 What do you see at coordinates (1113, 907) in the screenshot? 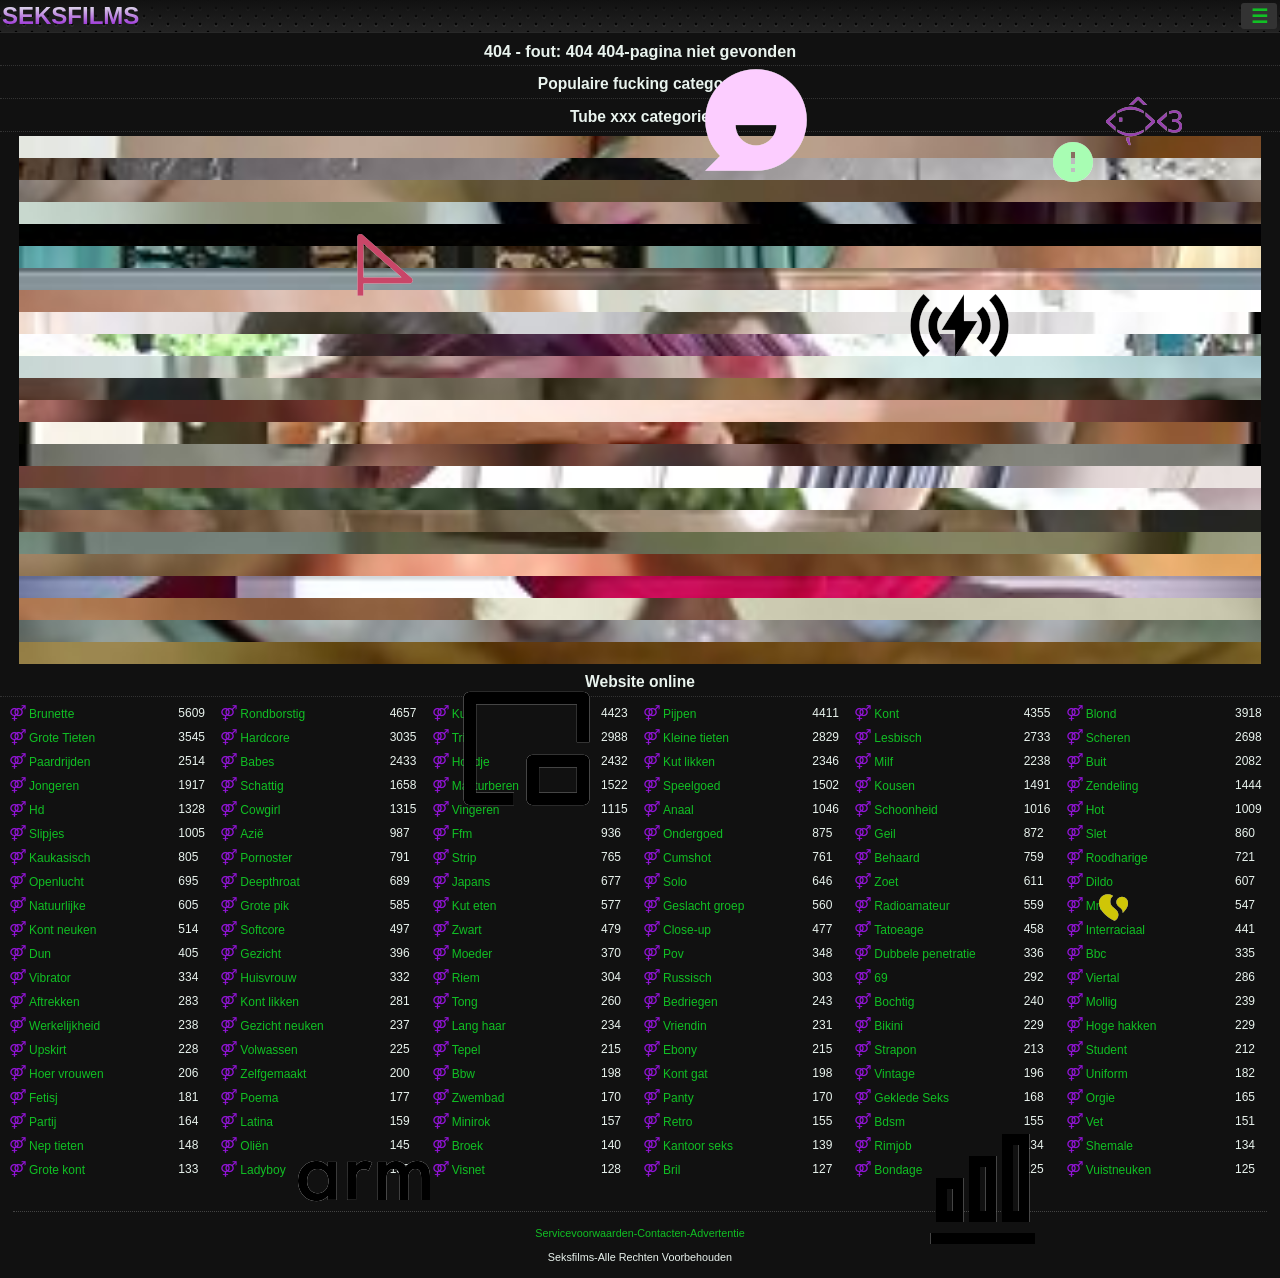
I see `visit the Soriana website or app` at bounding box center [1113, 907].